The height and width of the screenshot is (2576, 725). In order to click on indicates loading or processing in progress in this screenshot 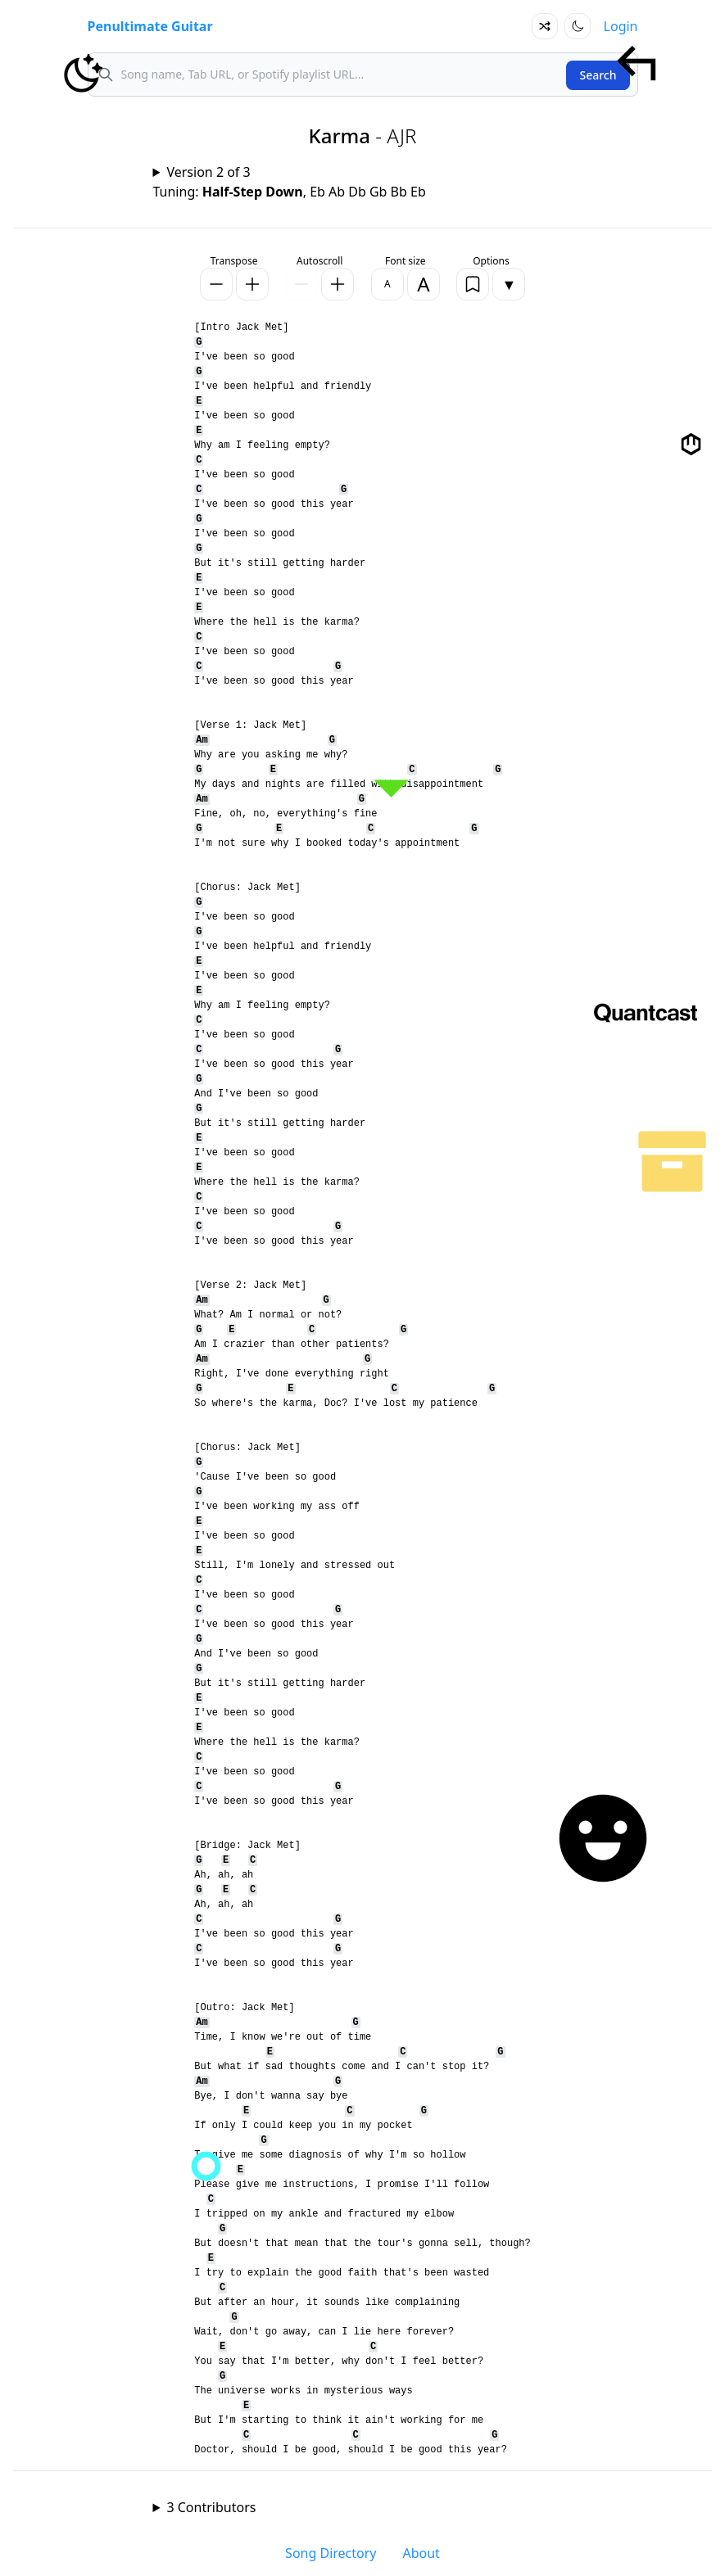, I will do `click(206, 2166)`.